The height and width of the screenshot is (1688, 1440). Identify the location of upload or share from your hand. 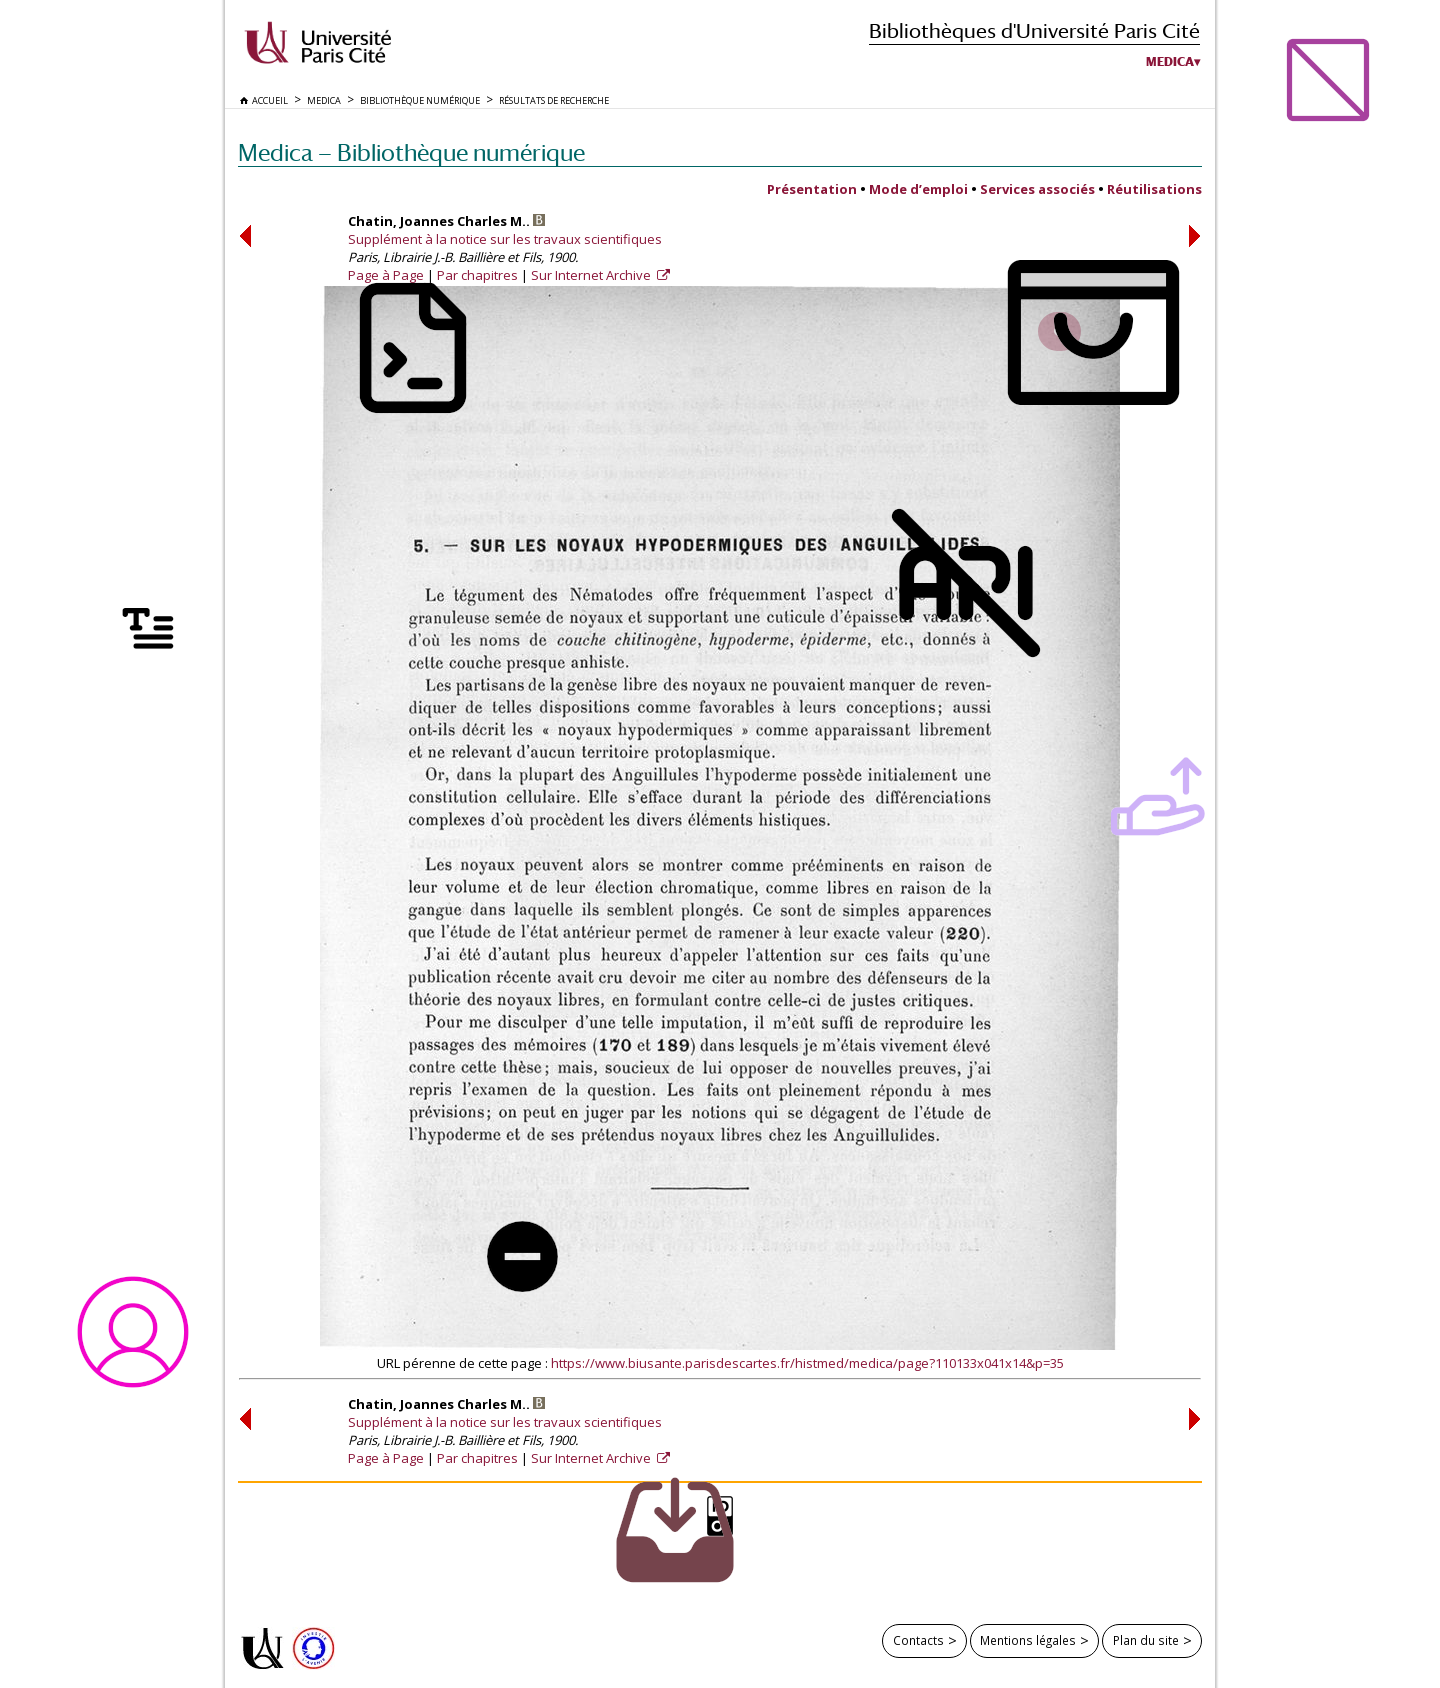
(1161, 801).